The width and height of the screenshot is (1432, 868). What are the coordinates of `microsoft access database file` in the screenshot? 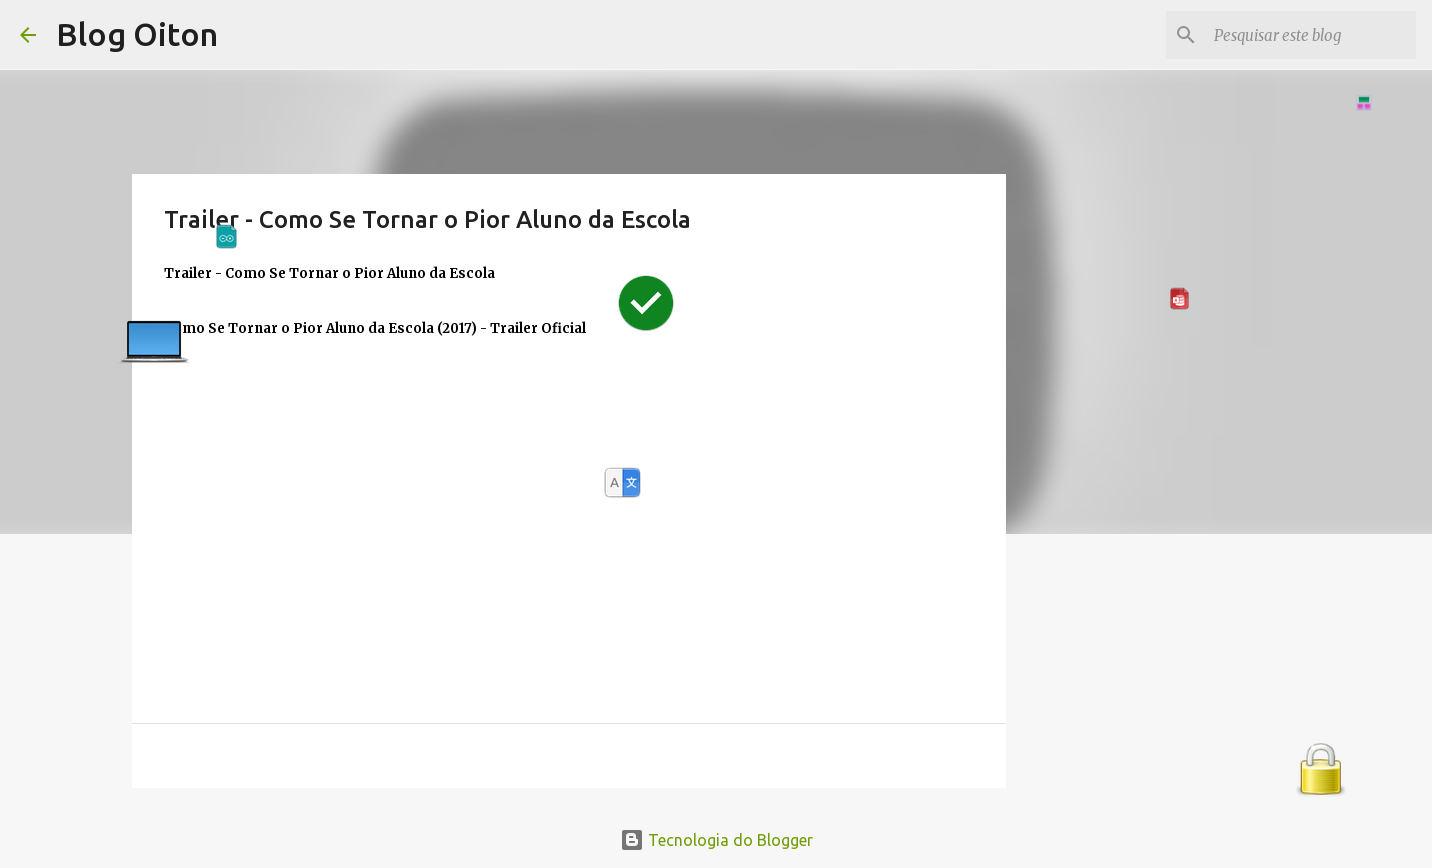 It's located at (1179, 298).